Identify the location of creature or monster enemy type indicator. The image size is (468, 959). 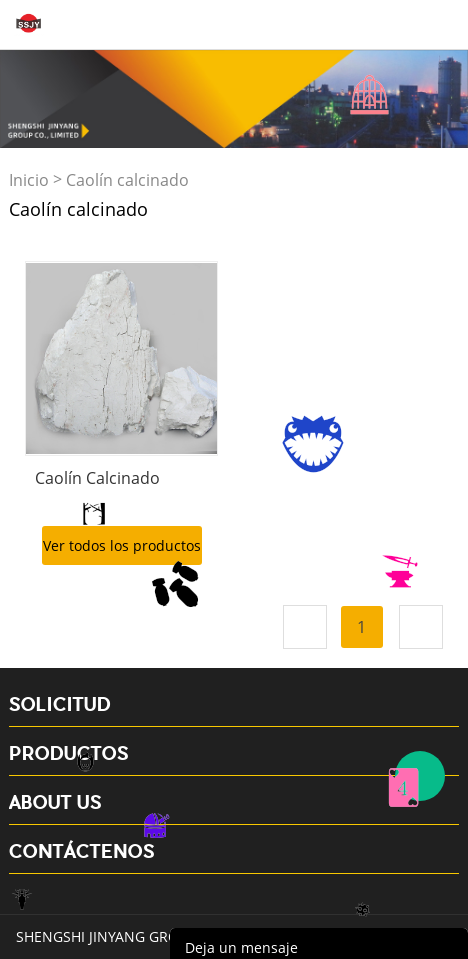
(313, 443).